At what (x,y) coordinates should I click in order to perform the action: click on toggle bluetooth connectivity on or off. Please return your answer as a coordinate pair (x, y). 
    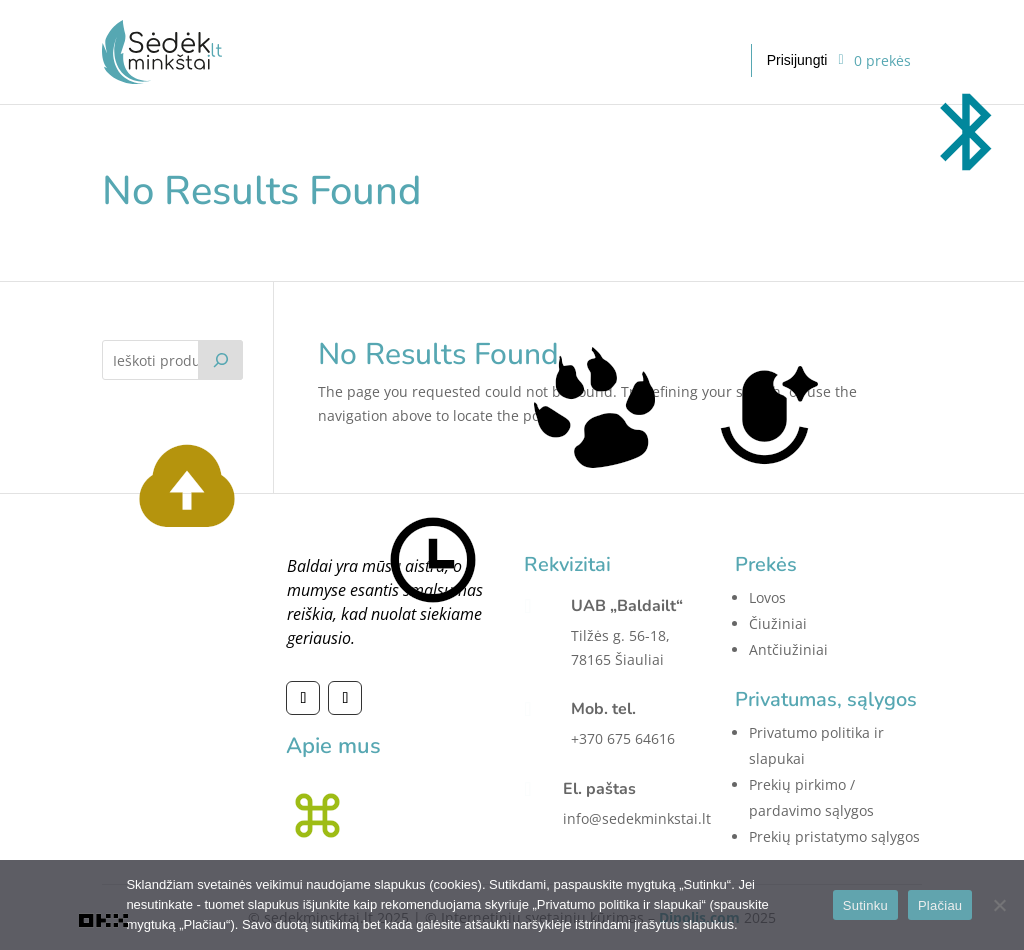
    Looking at the image, I should click on (966, 132).